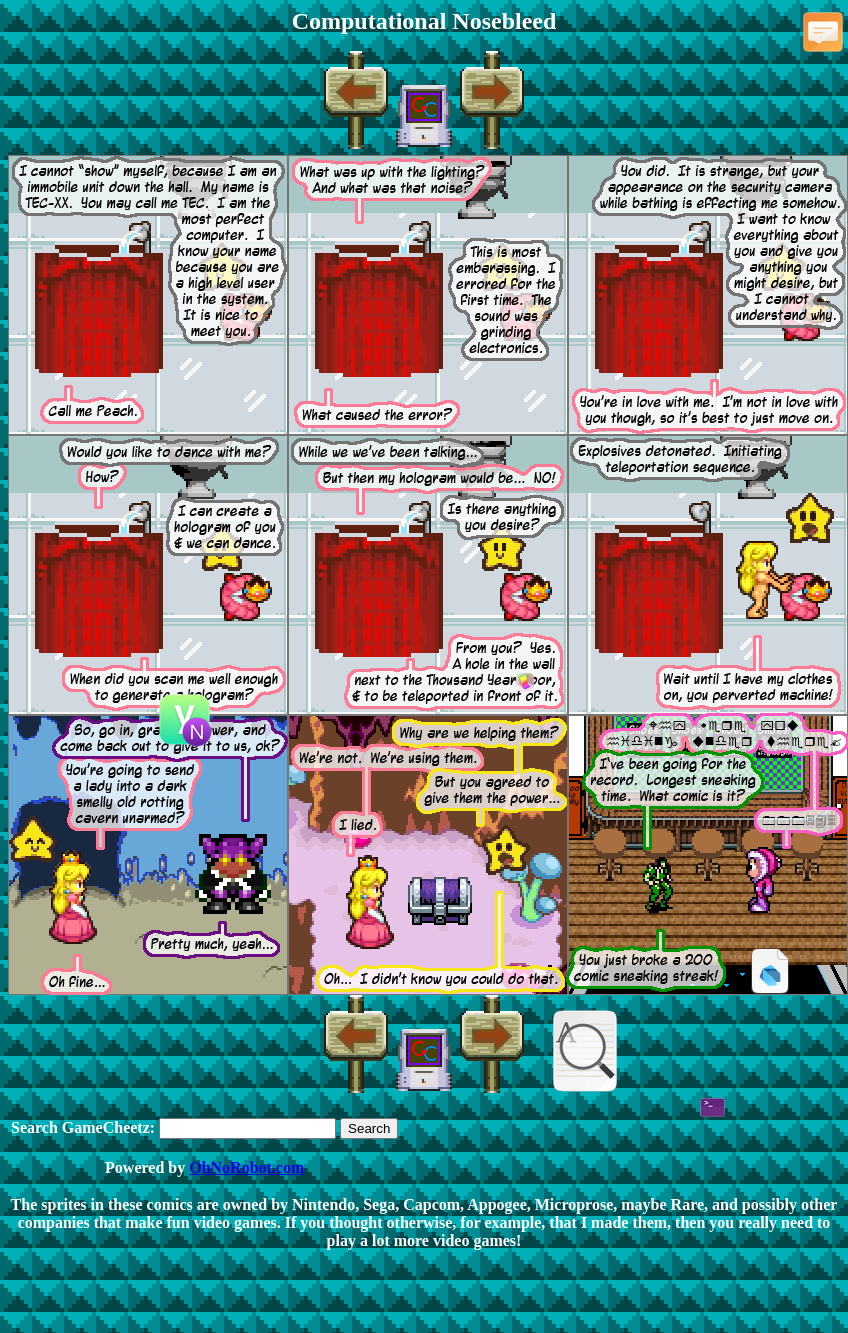 The height and width of the screenshot is (1333, 848). I want to click on open Grapher app for mathematical visualization, so click(525, 682).